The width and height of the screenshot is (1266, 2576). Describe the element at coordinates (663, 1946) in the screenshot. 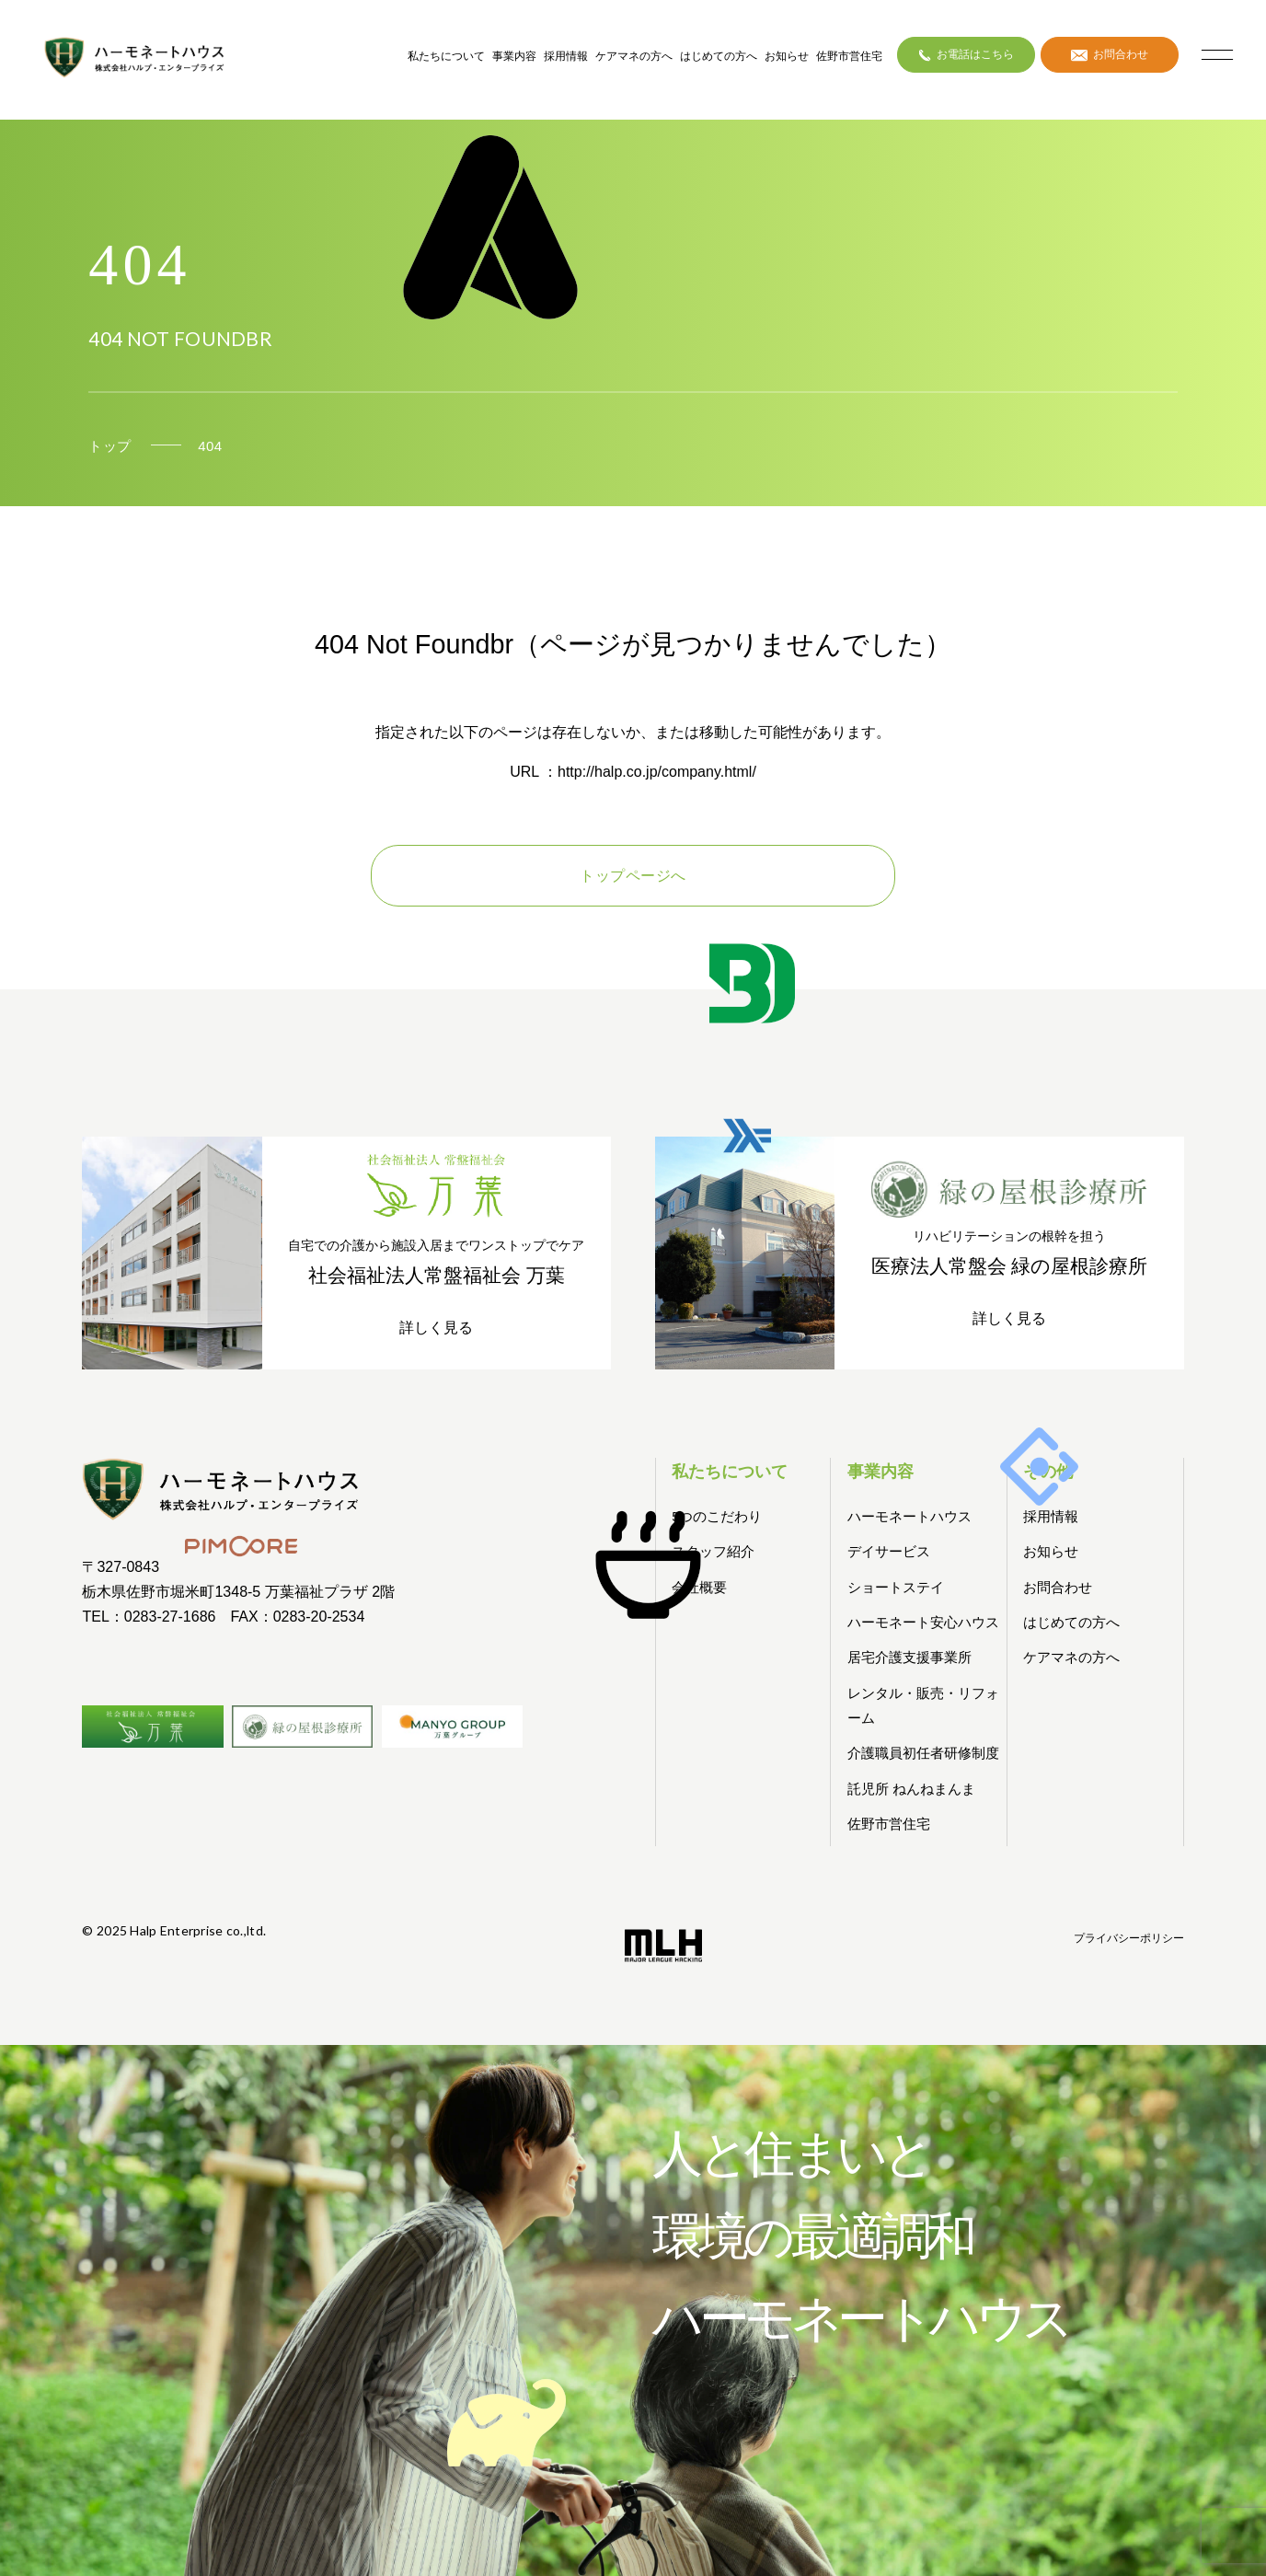

I see `visit the Major League Hacking website` at that location.